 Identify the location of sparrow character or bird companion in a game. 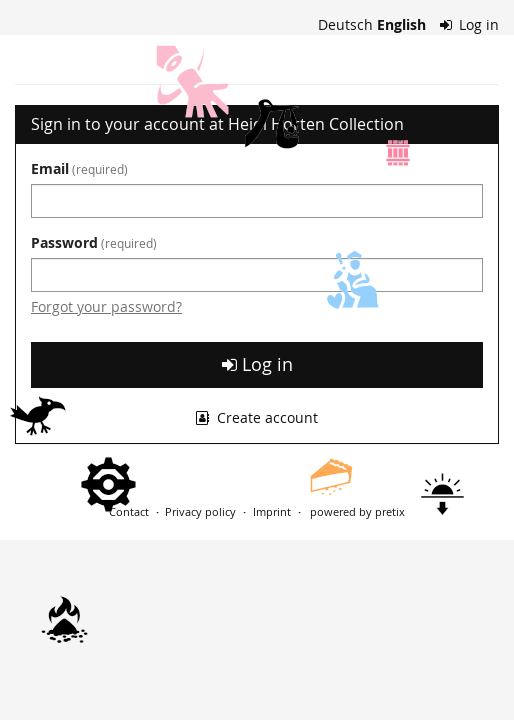
(37, 415).